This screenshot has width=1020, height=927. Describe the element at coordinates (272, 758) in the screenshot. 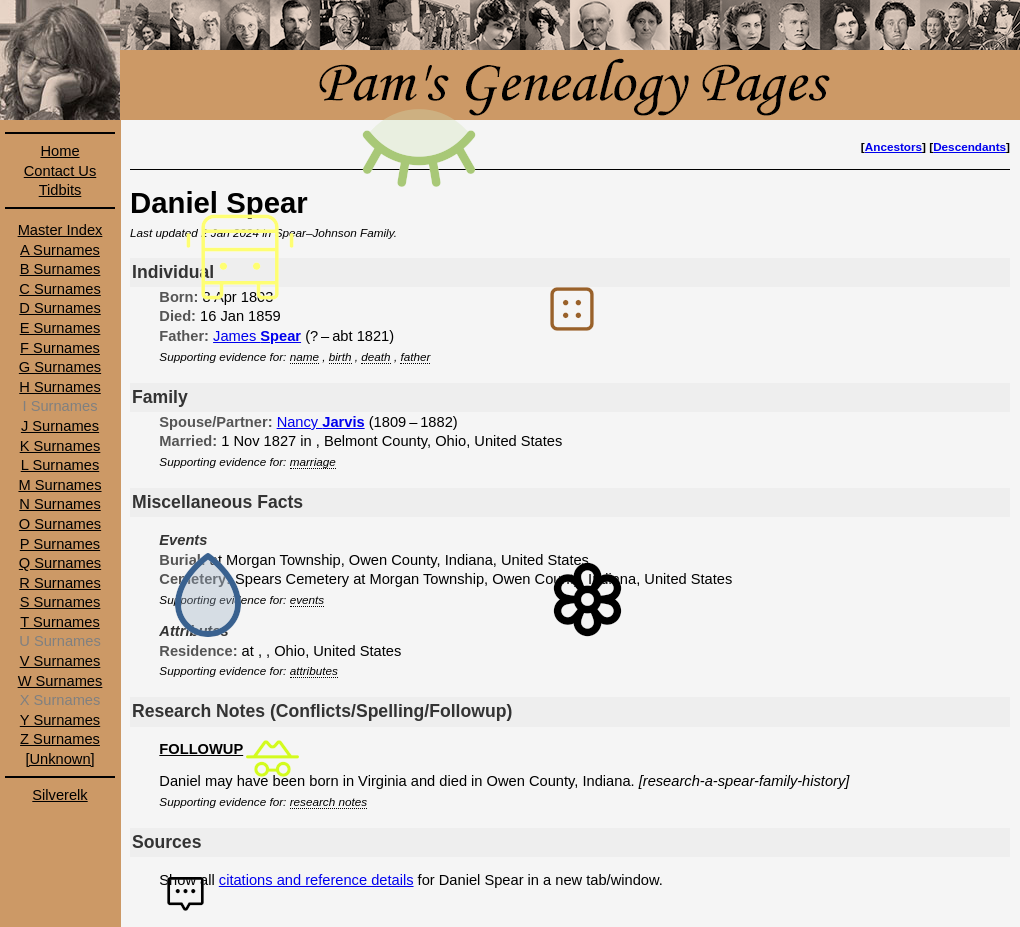

I see `enable incognito or private browsing mode` at that location.